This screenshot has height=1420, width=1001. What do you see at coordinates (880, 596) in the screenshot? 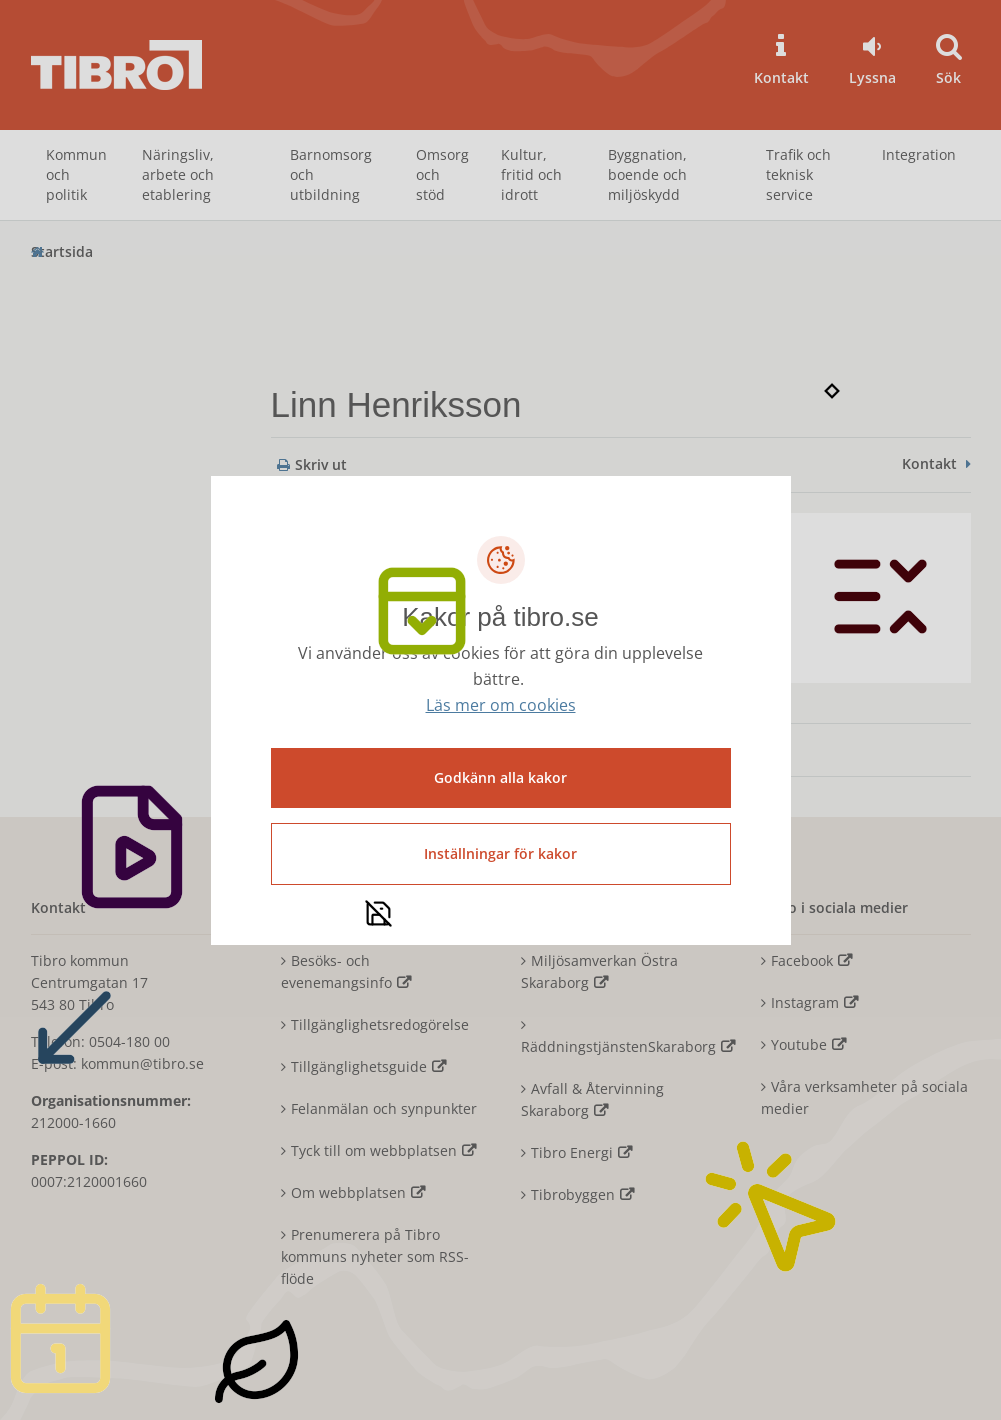
I see `collapse or expand all list items` at bounding box center [880, 596].